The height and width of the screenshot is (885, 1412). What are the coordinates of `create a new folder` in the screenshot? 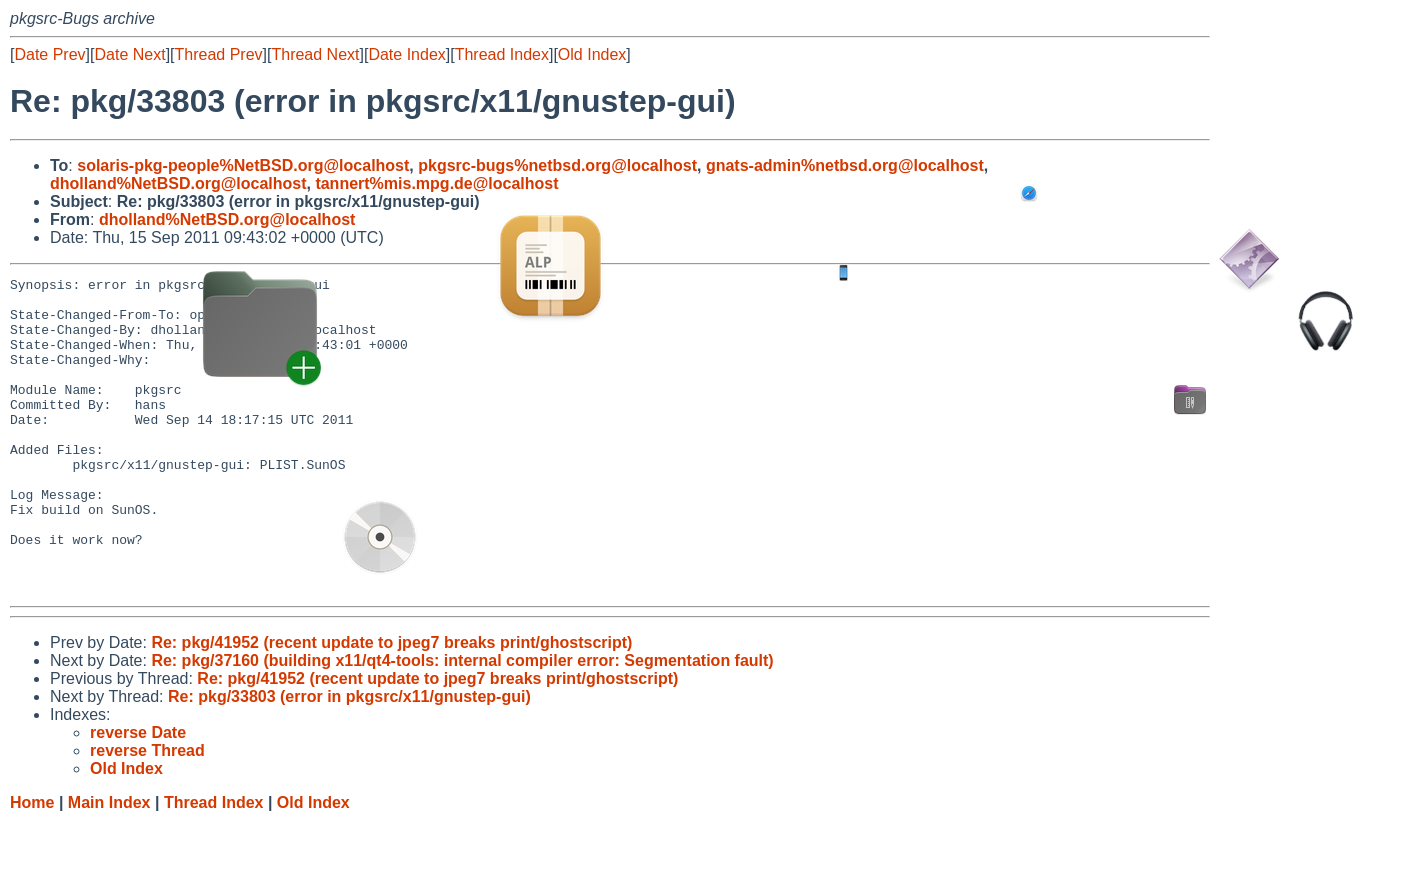 It's located at (260, 324).